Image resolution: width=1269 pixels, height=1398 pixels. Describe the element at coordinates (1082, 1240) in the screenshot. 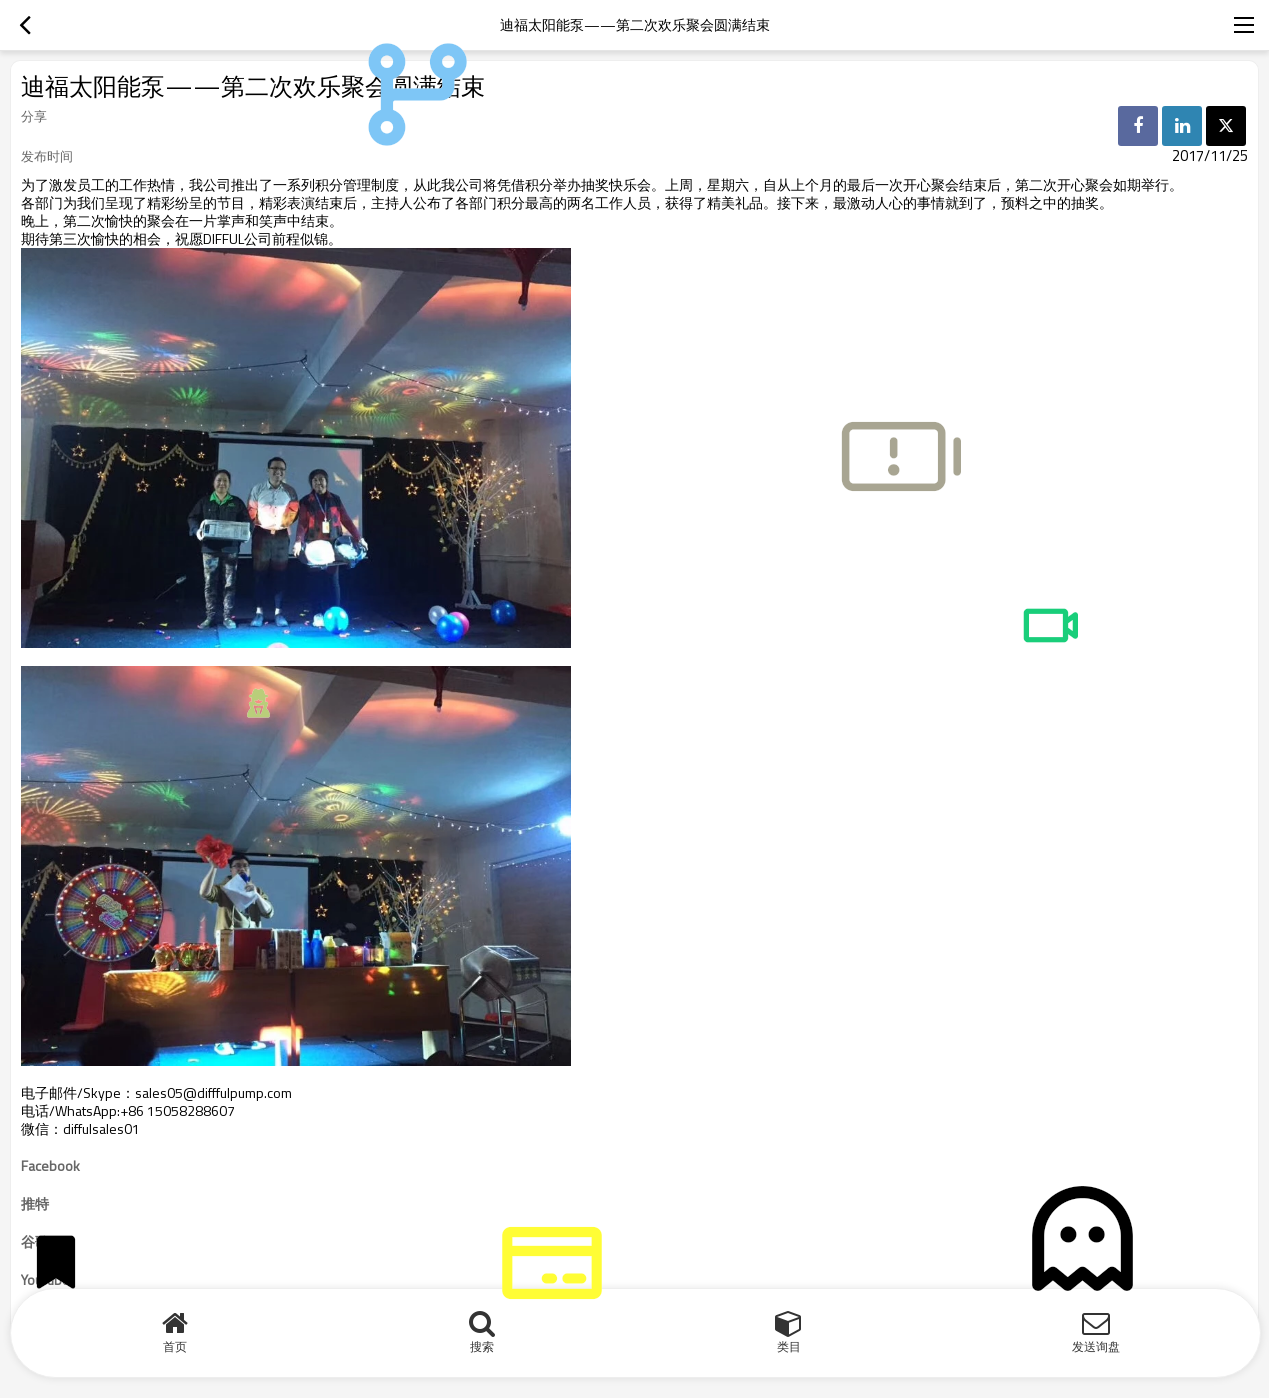

I see `enable ghost mode or incognito browsing` at that location.